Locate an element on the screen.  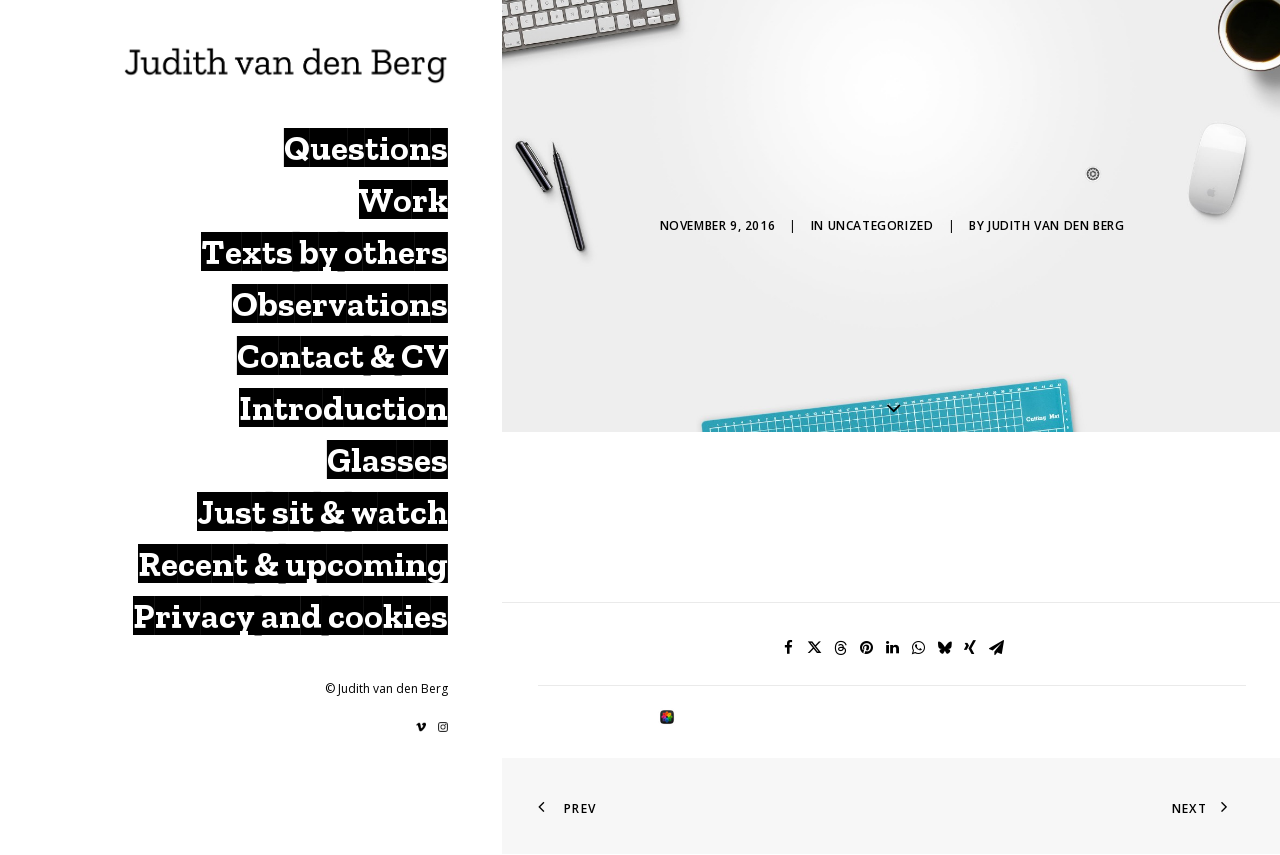
open the photos app is located at coordinates (667, 717).